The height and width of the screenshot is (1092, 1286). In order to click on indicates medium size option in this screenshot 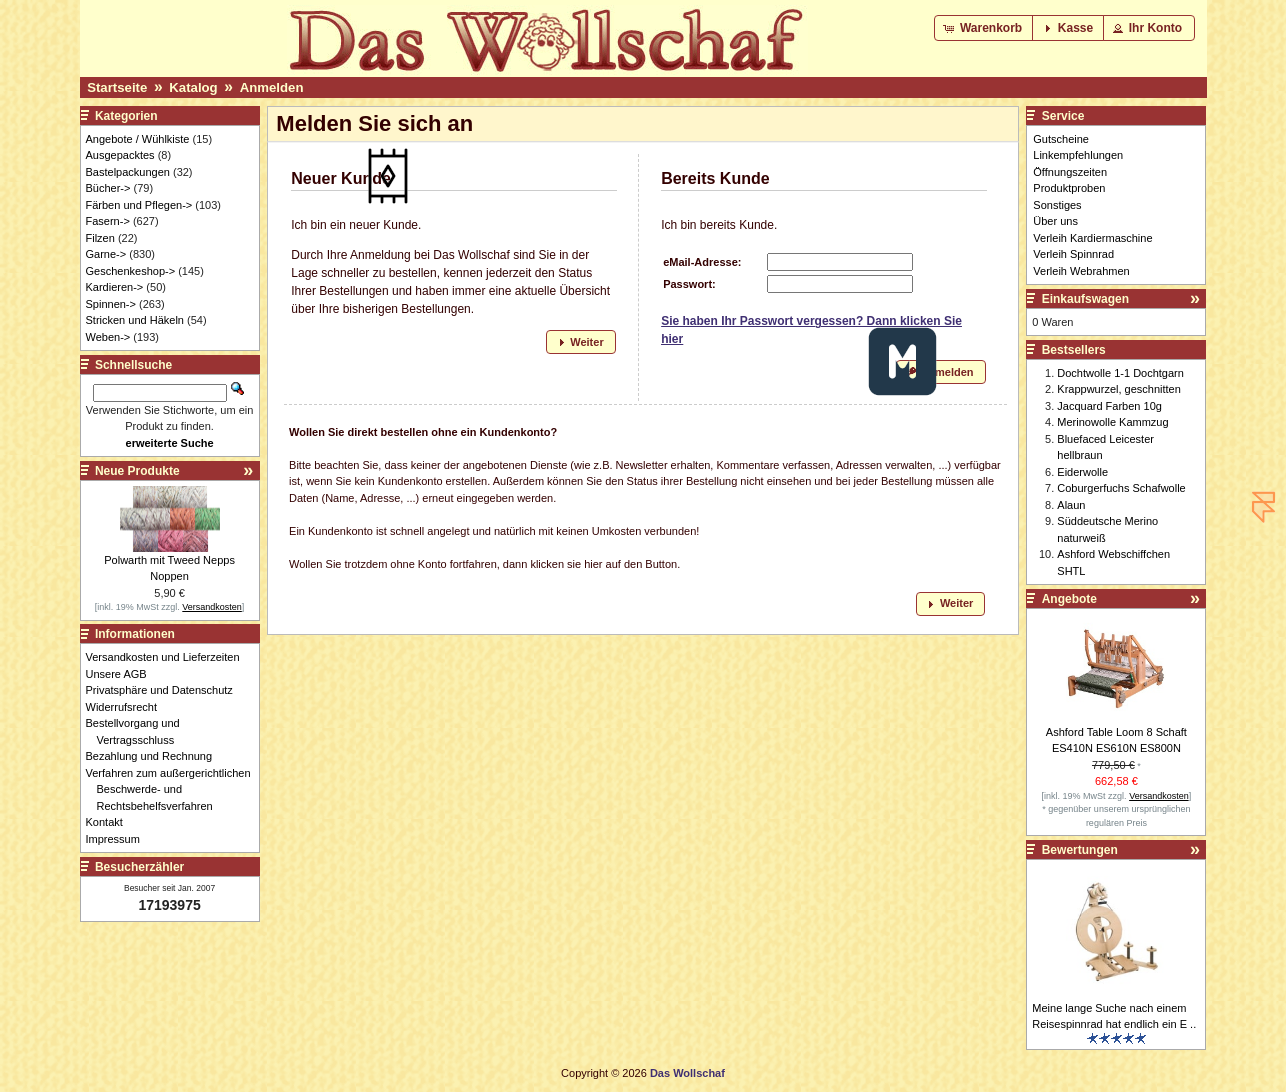, I will do `click(902, 361)`.